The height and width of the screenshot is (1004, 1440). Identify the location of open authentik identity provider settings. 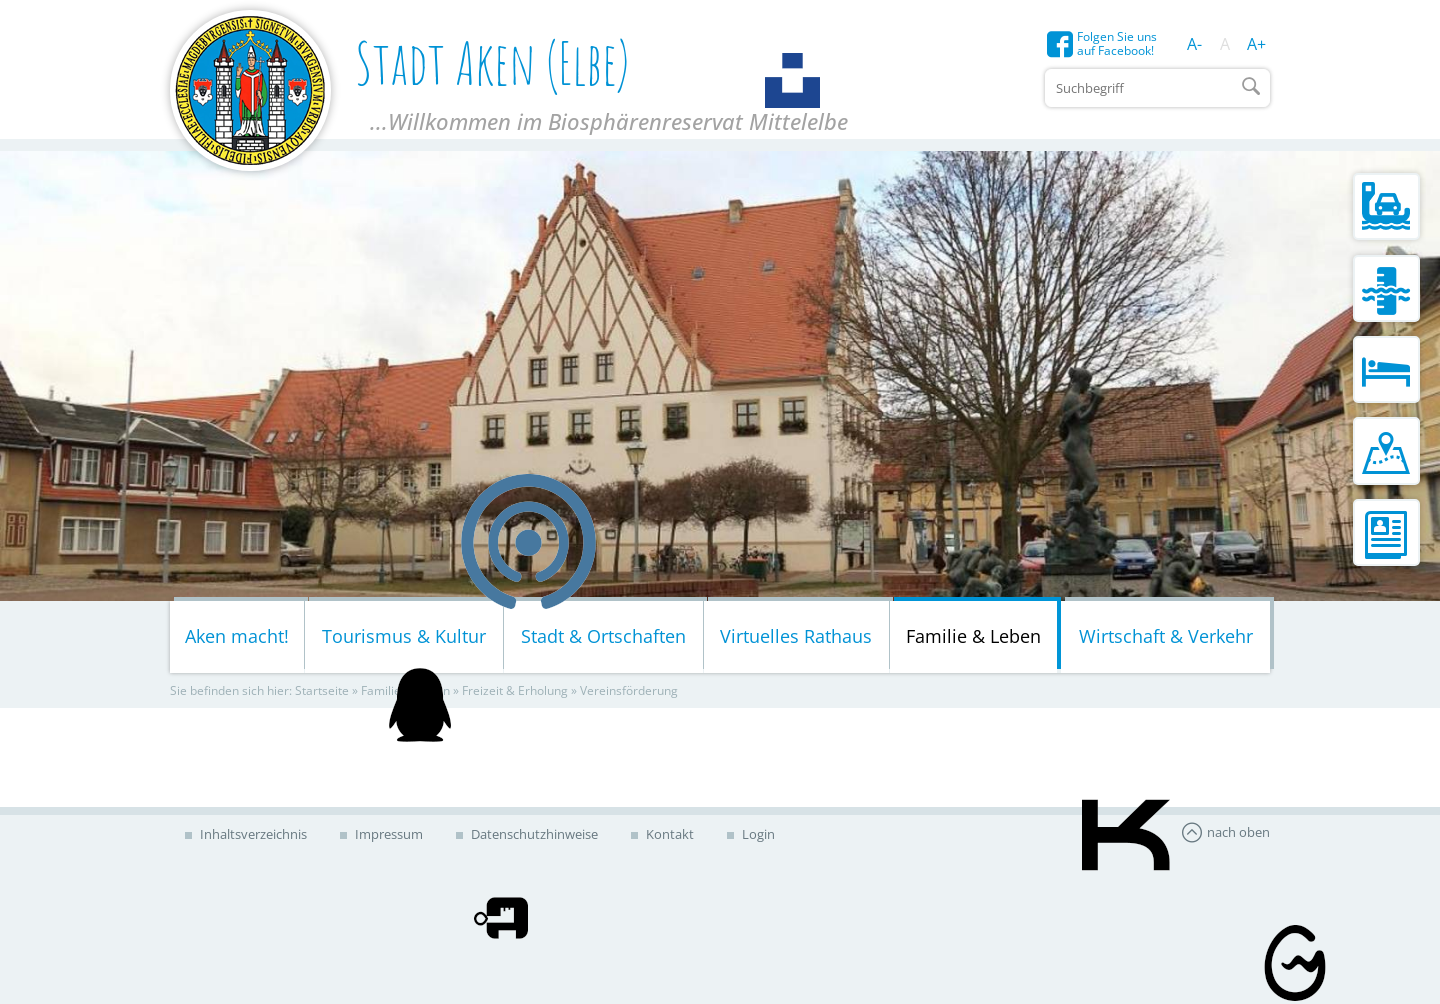
(501, 918).